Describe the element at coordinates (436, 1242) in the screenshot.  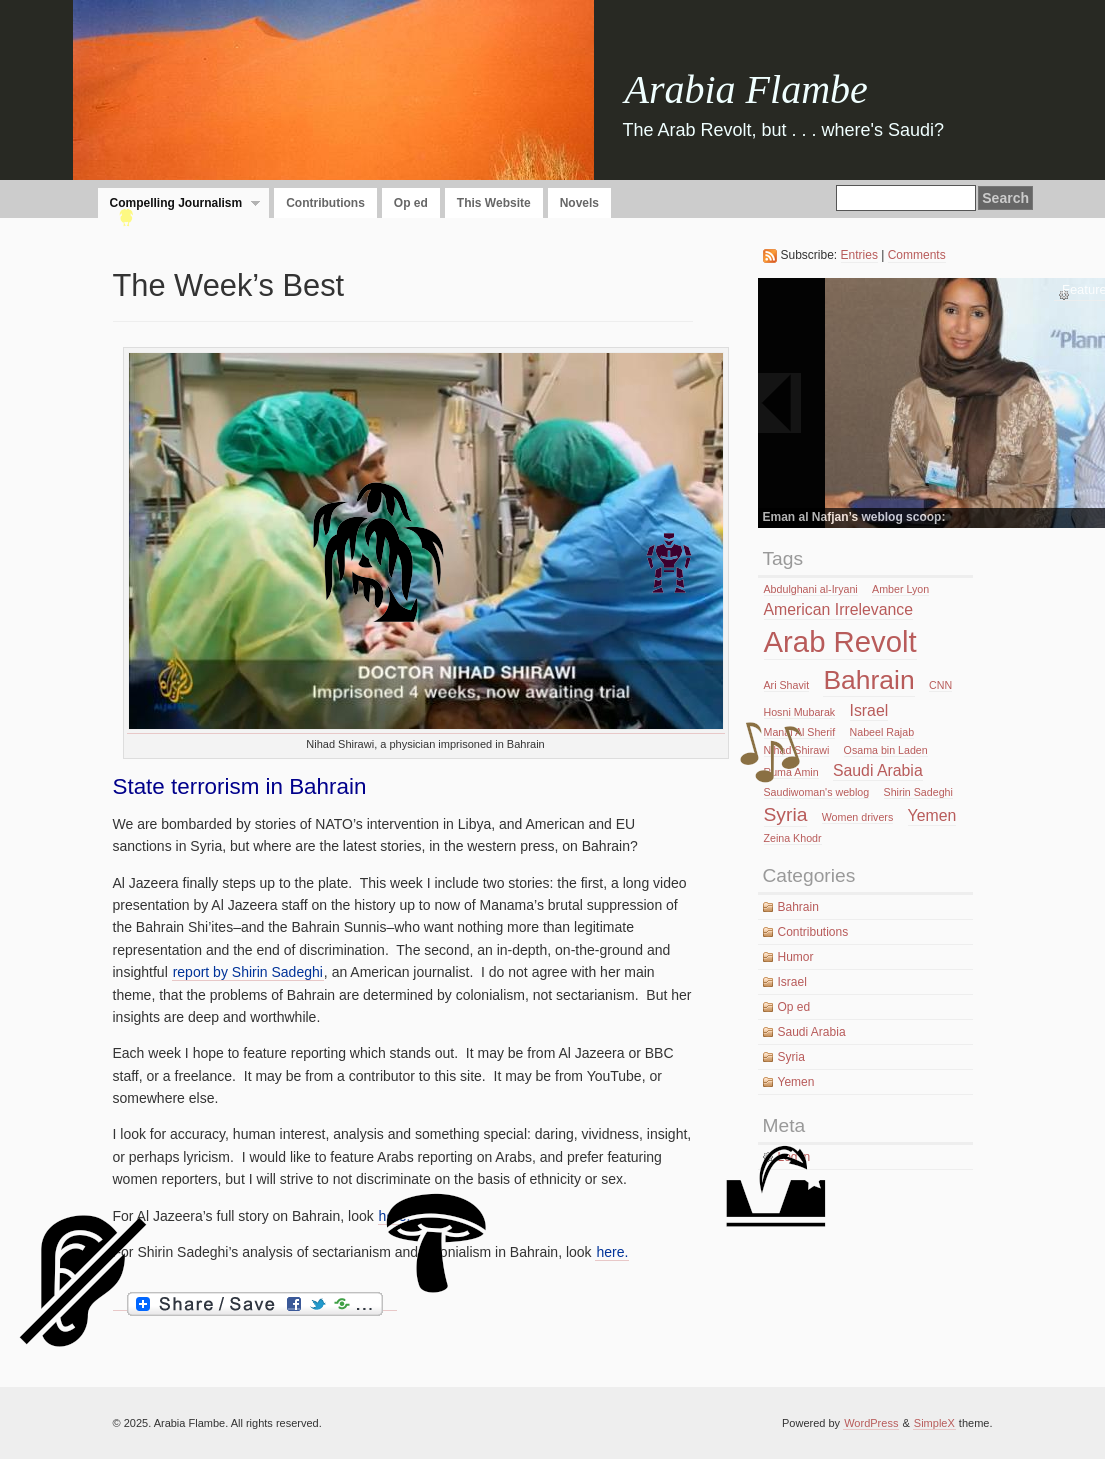
I see `mushroom ingredient or item in a game inventory` at that location.